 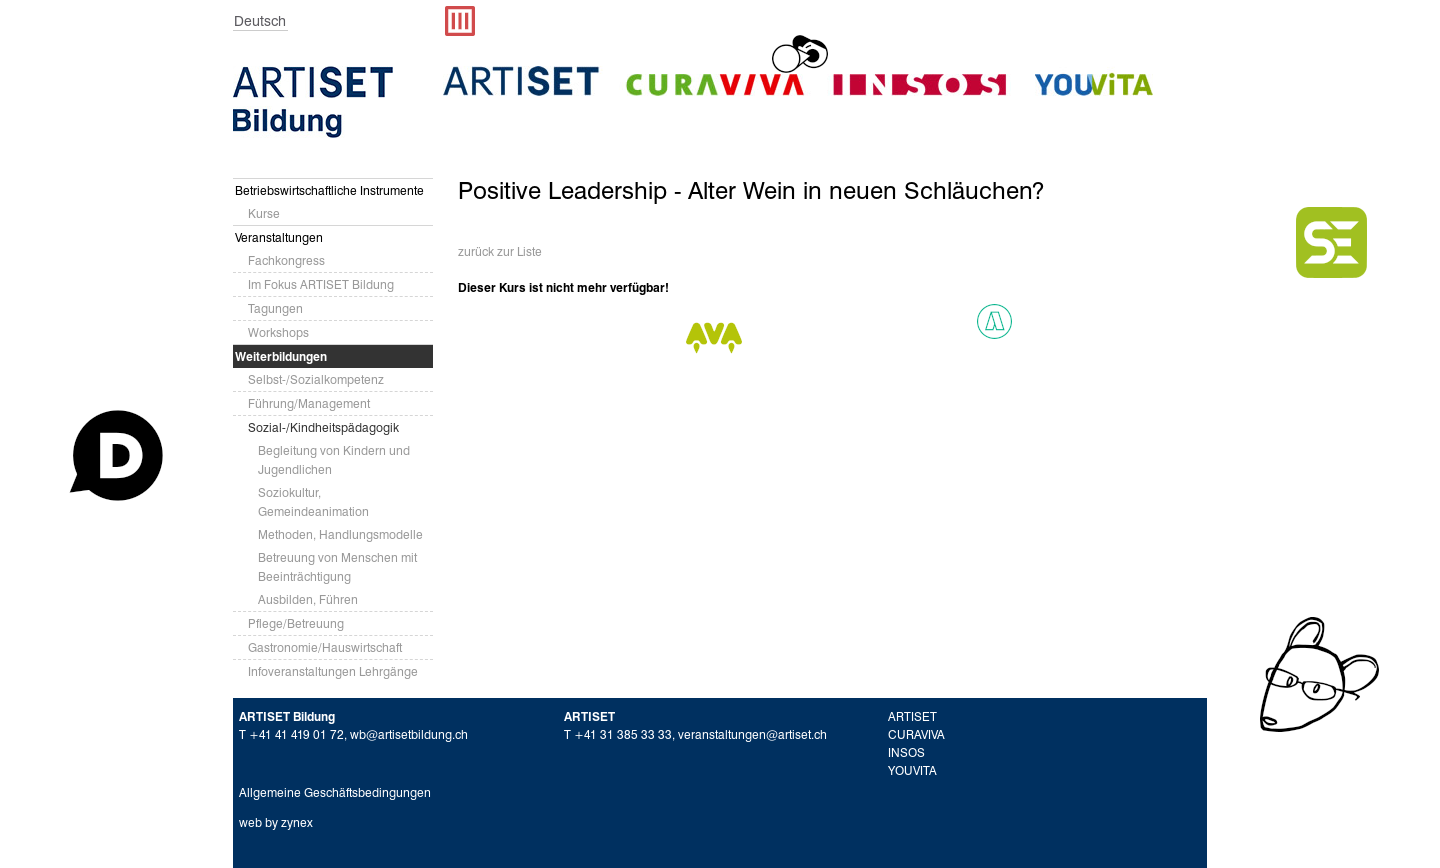 What do you see at coordinates (994, 321) in the screenshot?
I see `open akiflow productivity app` at bounding box center [994, 321].